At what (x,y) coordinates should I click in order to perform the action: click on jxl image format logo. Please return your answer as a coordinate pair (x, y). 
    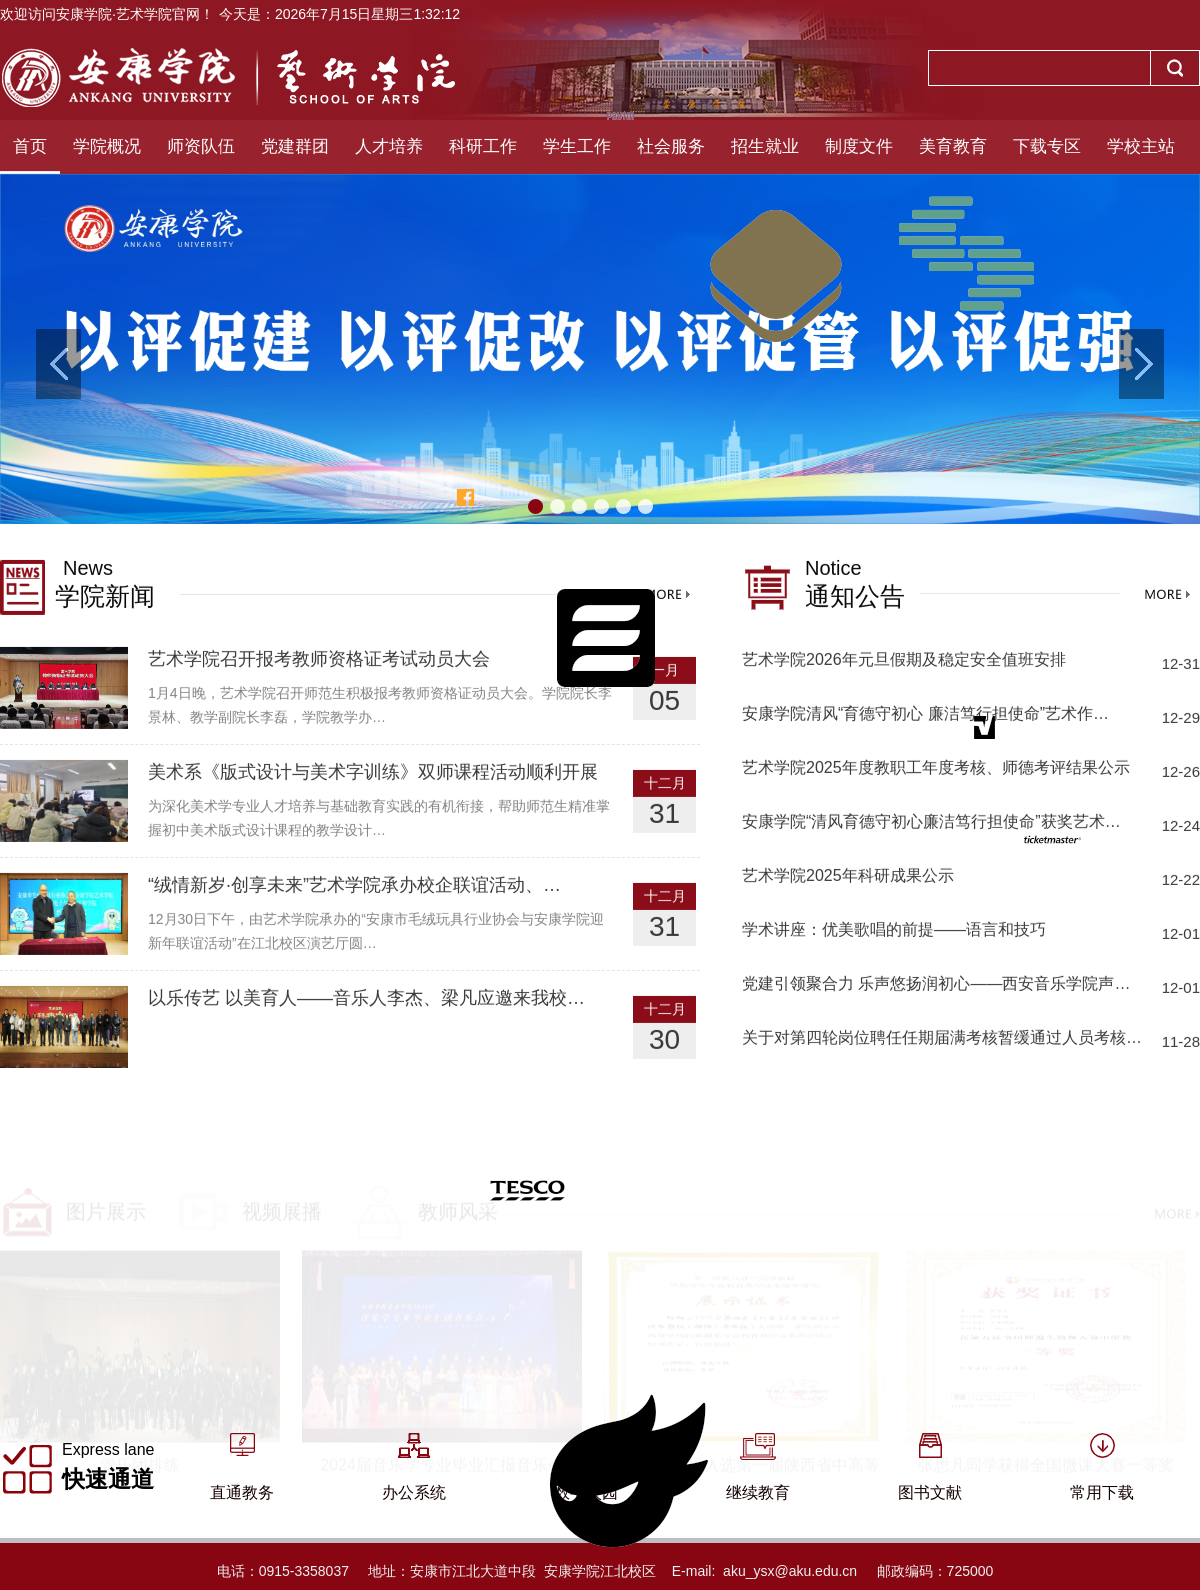
    Looking at the image, I should click on (606, 638).